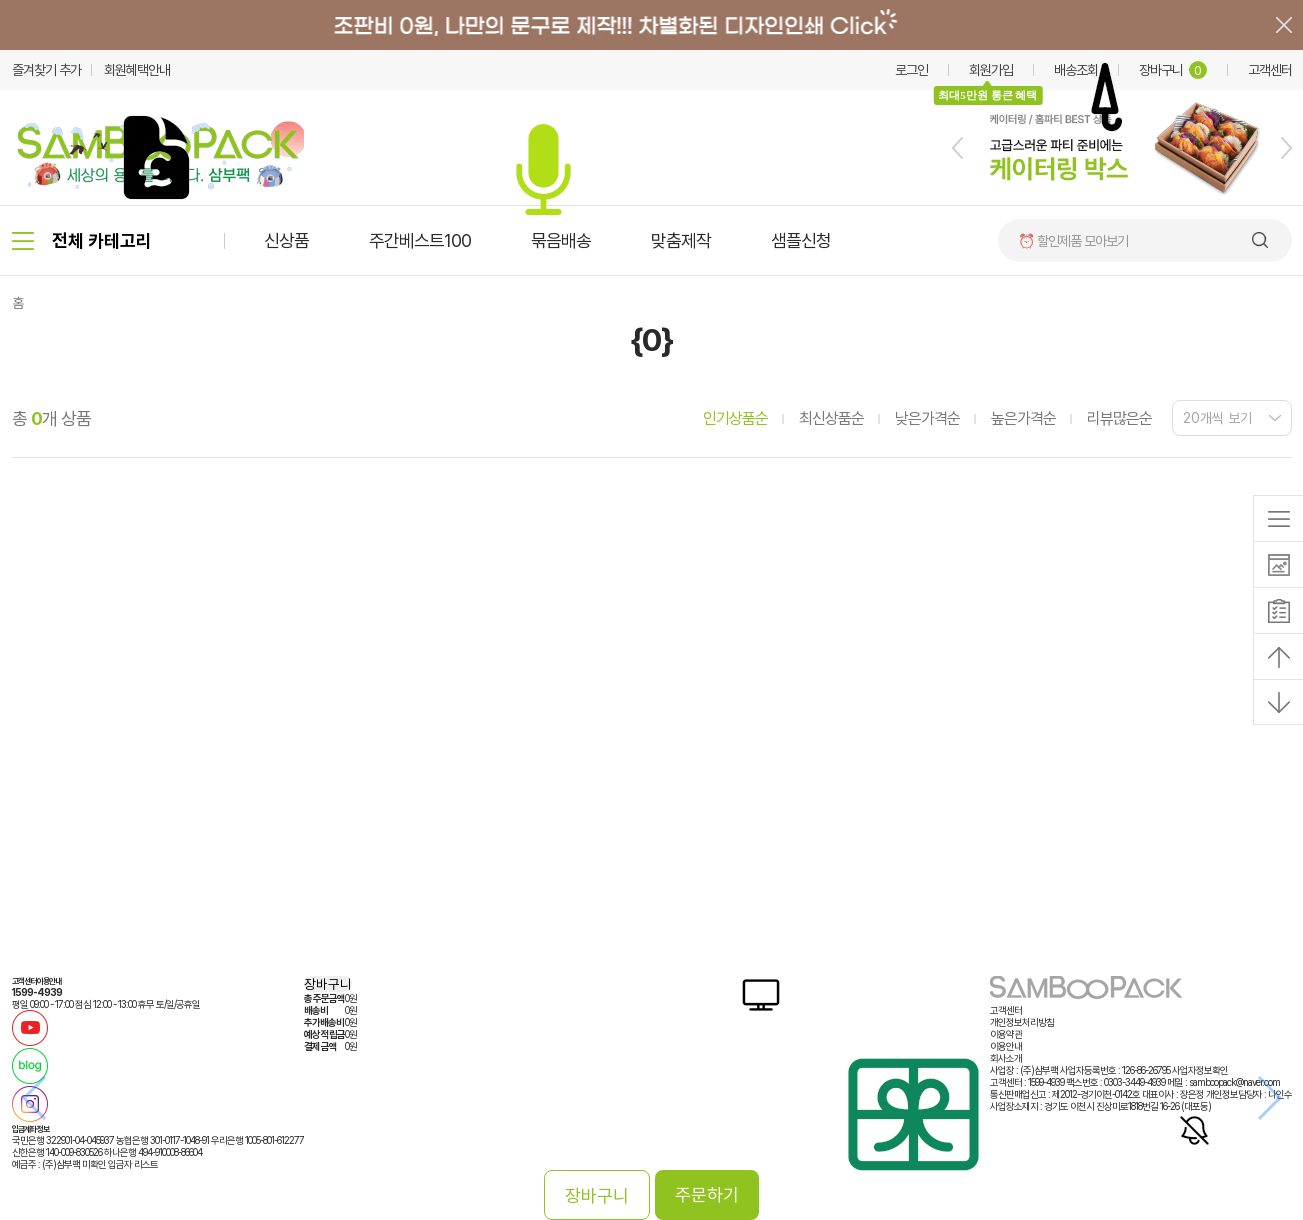 The width and height of the screenshot is (1303, 1220). Describe the element at coordinates (1105, 97) in the screenshot. I see `indicates dry or clear weather conditions` at that location.